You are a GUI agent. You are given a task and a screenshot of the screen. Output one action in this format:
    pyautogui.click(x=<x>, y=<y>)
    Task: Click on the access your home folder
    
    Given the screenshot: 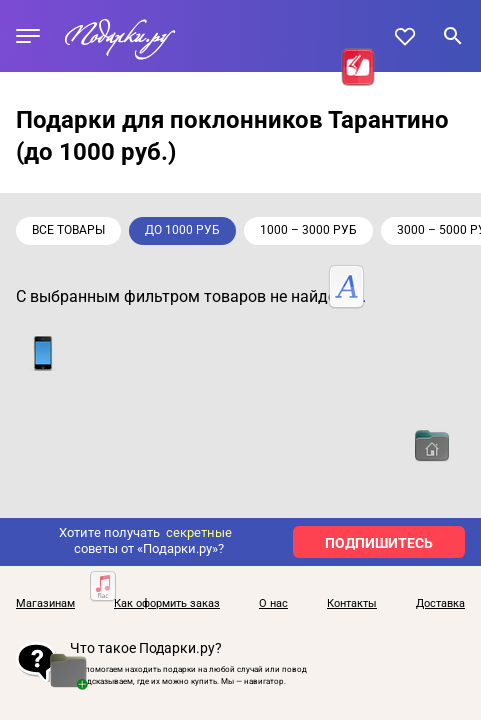 What is the action you would take?
    pyautogui.click(x=432, y=445)
    